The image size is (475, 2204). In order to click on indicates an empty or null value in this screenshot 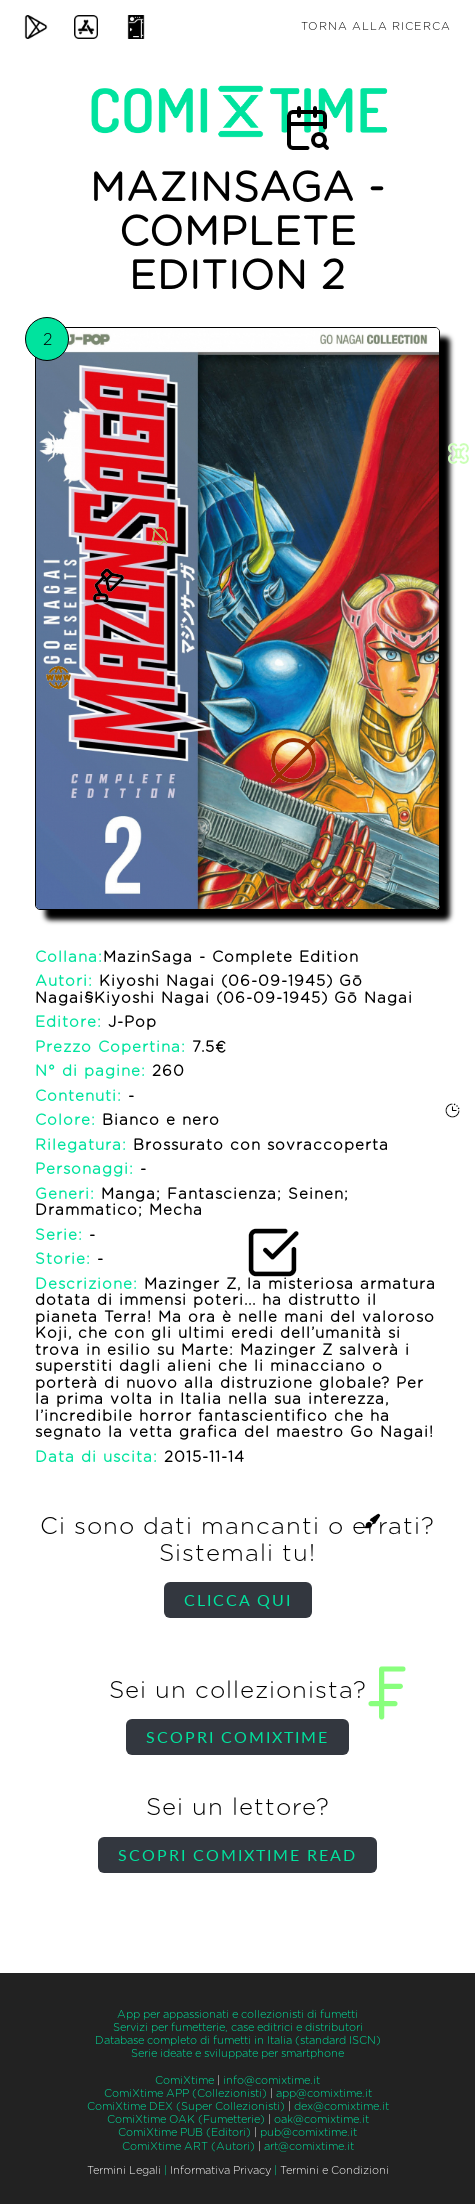, I will do `click(293, 760)`.